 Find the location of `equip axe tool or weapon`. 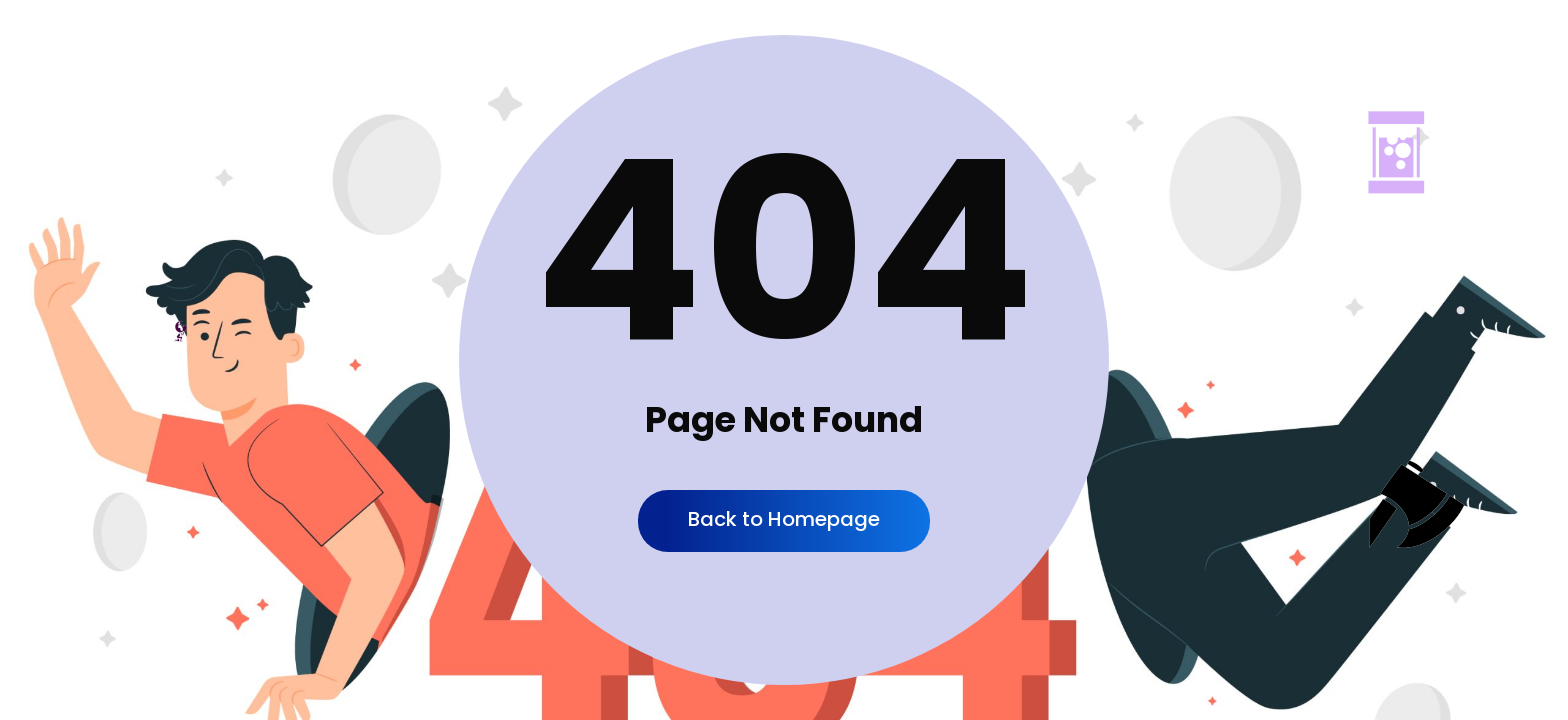

equip axe tool or weapon is located at coordinates (1417, 507).